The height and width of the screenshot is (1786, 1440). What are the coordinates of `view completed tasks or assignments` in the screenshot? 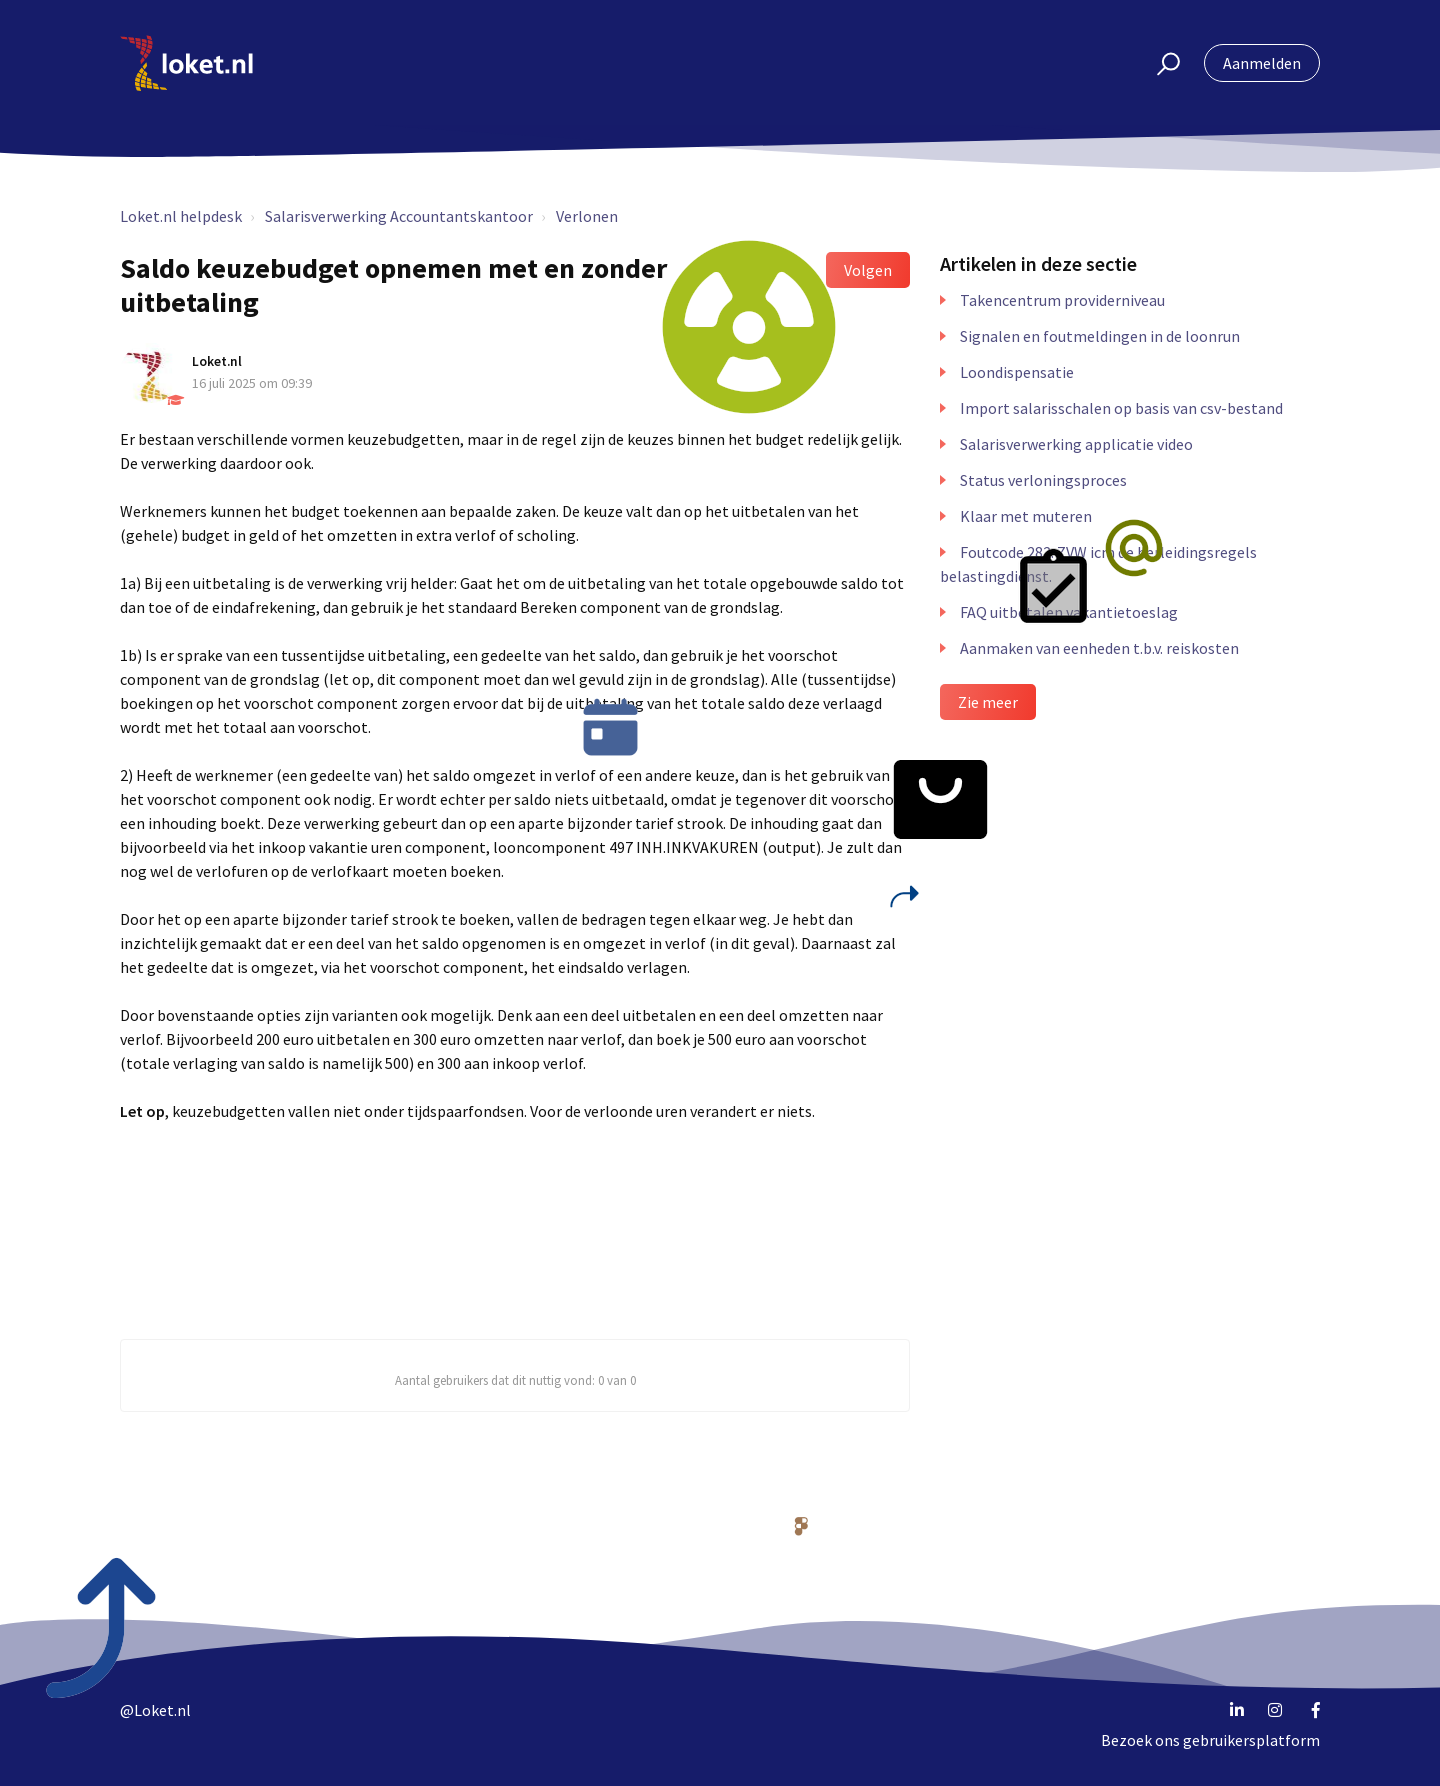 It's located at (1053, 589).